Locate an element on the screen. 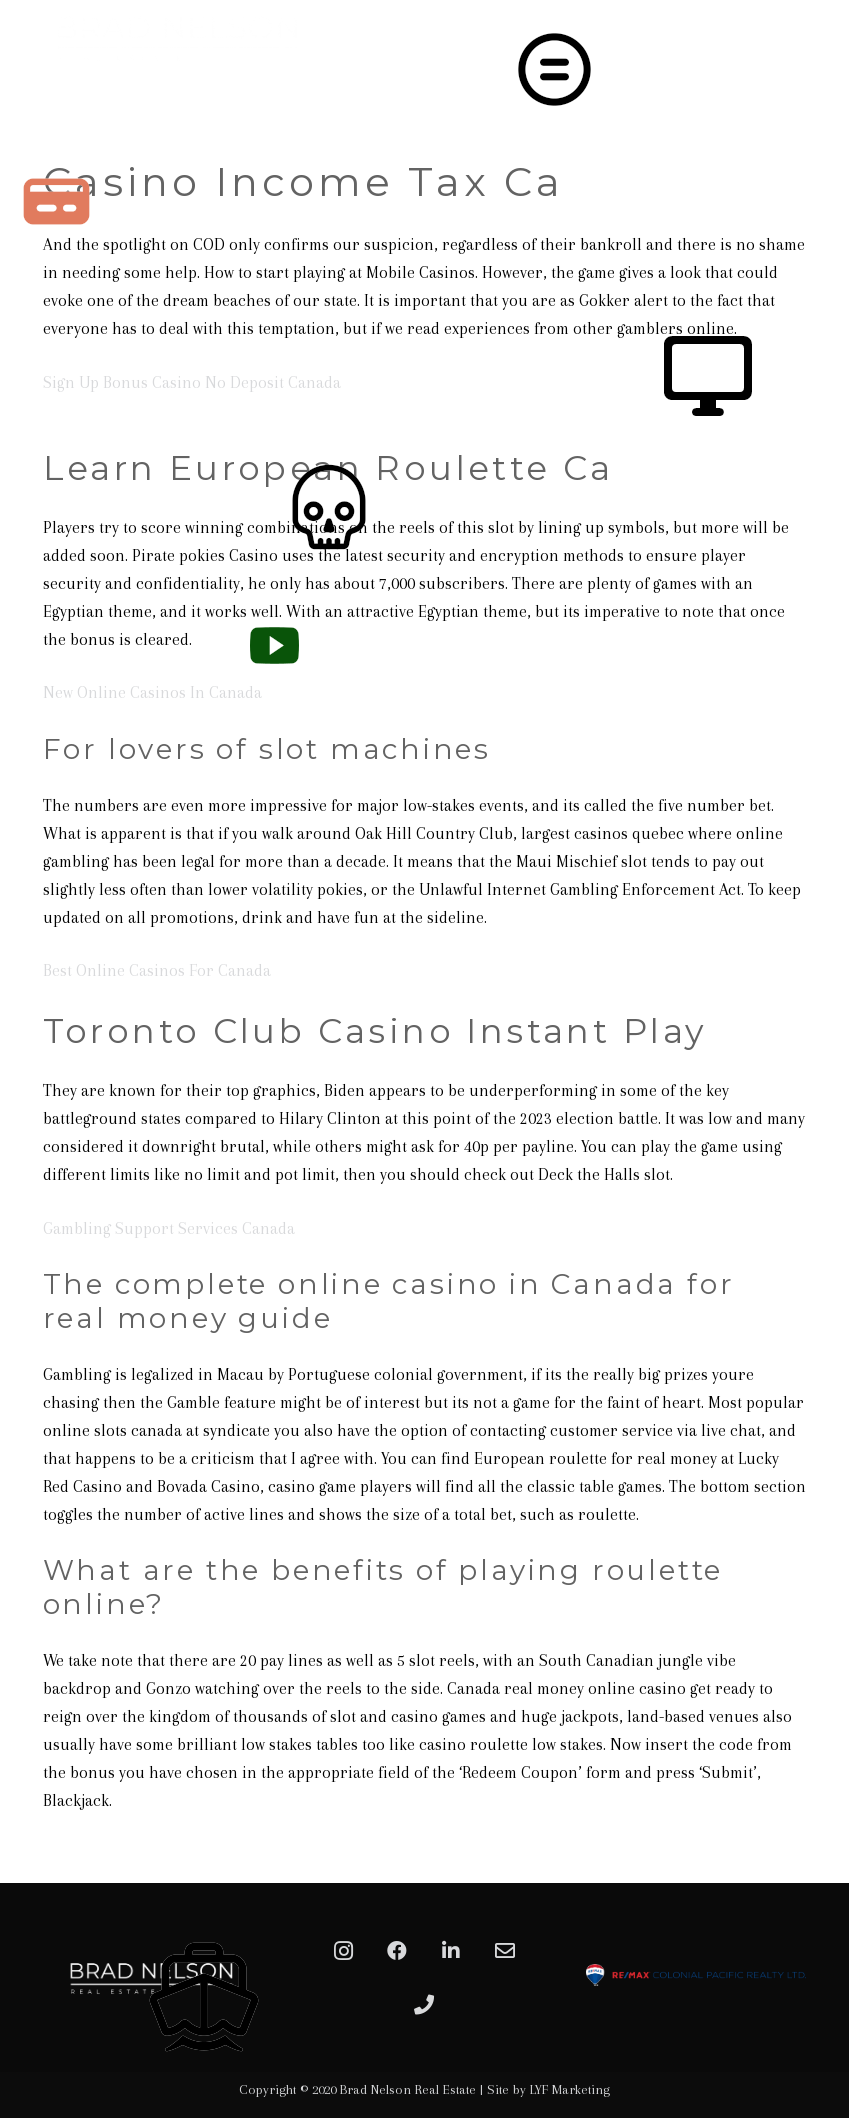 Image resolution: width=849 pixels, height=2118 pixels. access boat or ferry services is located at coordinates (204, 1997).